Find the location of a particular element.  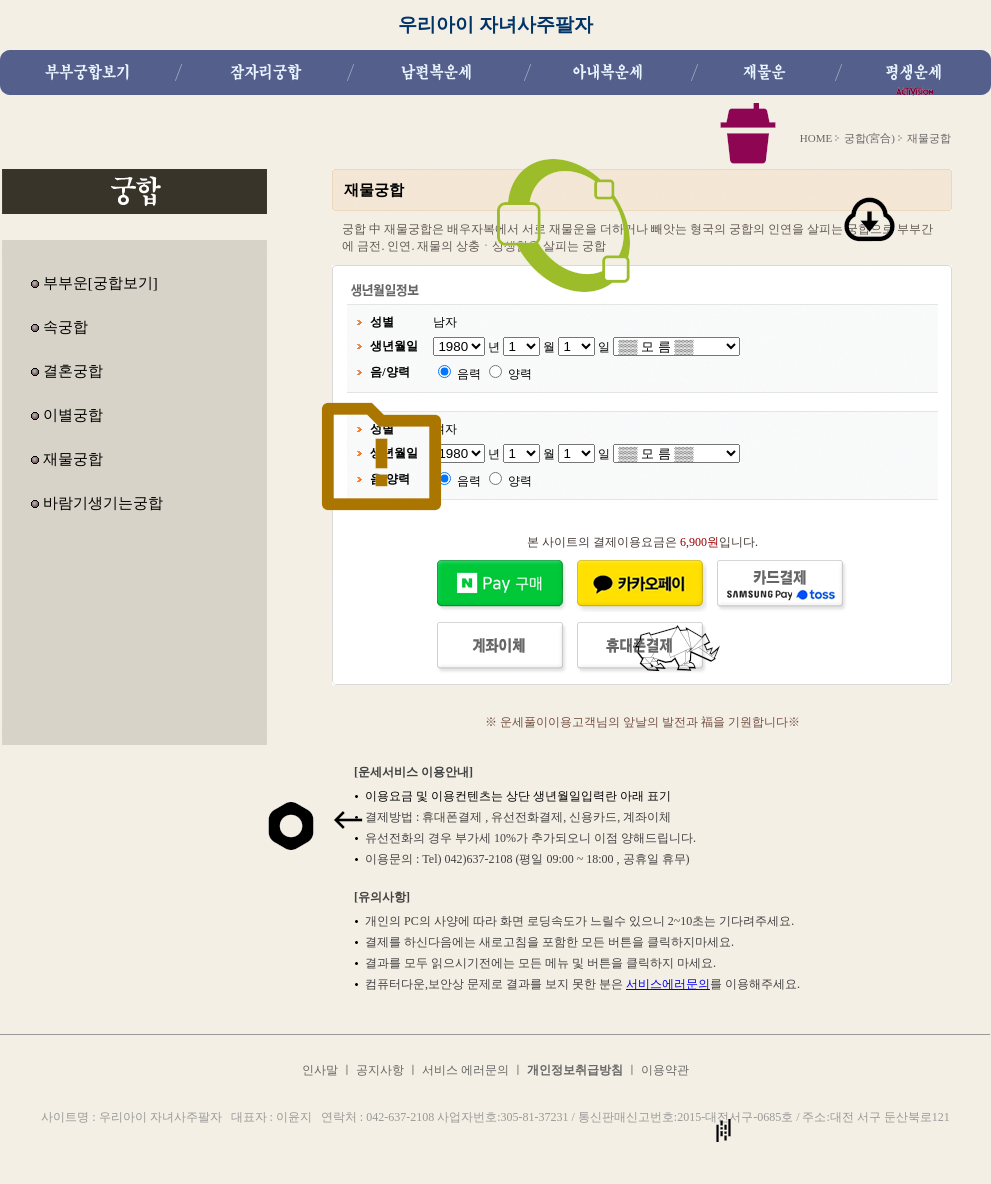

supercrease brand logo is located at coordinates (677, 648).